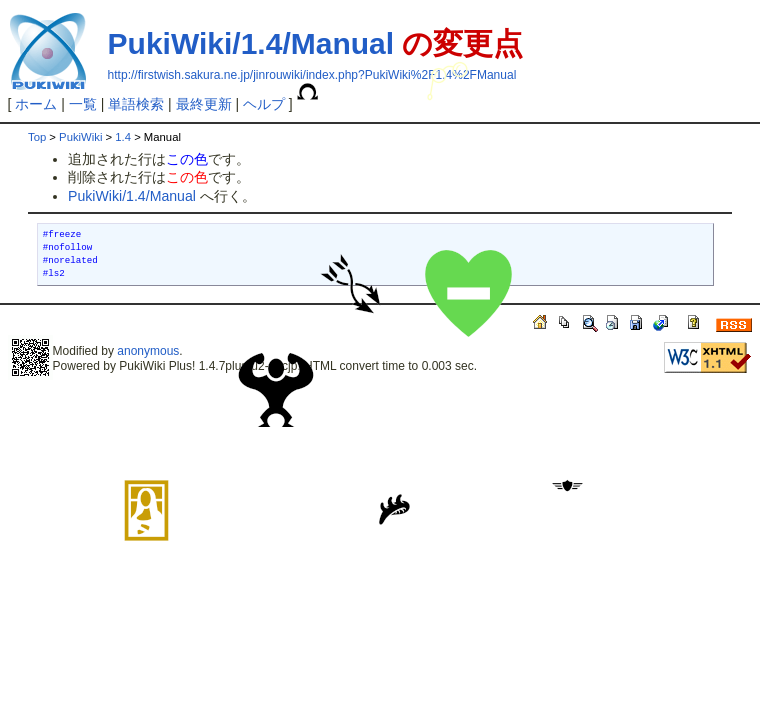 This screenshot has width=760, height=720. I want to click on remove from favorites, so click(468, 293).